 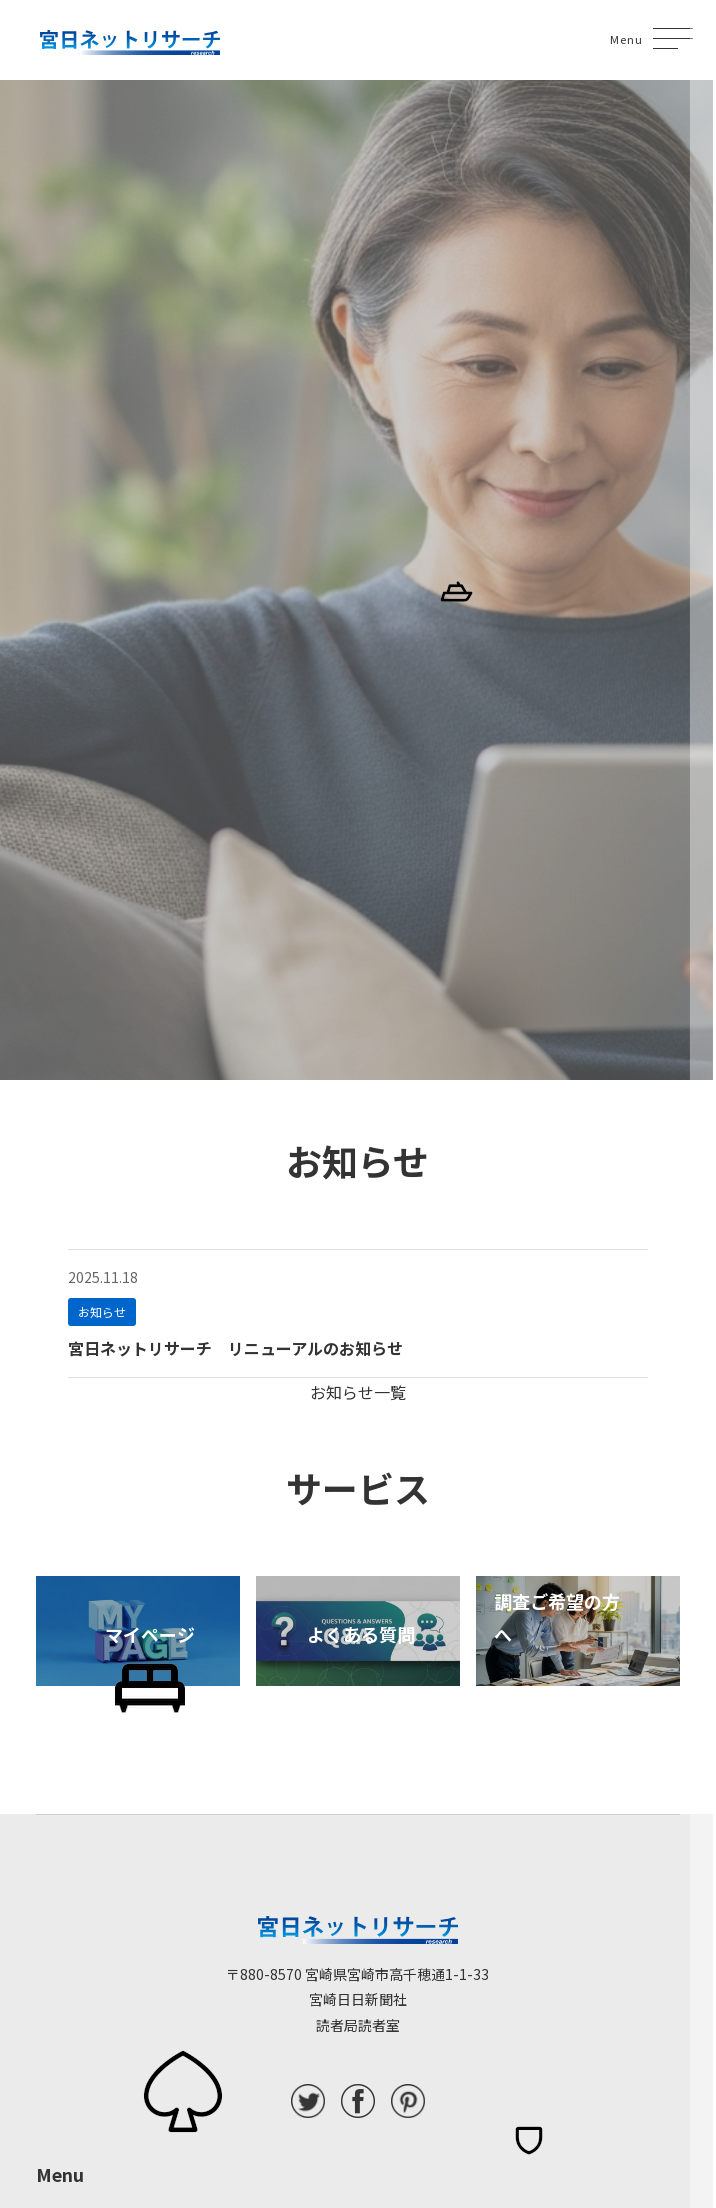 What do you see at coordinates (183, 2093) in the screenshot?
I see `spade suit symbol for card games` at bounding box center [183, 2093].